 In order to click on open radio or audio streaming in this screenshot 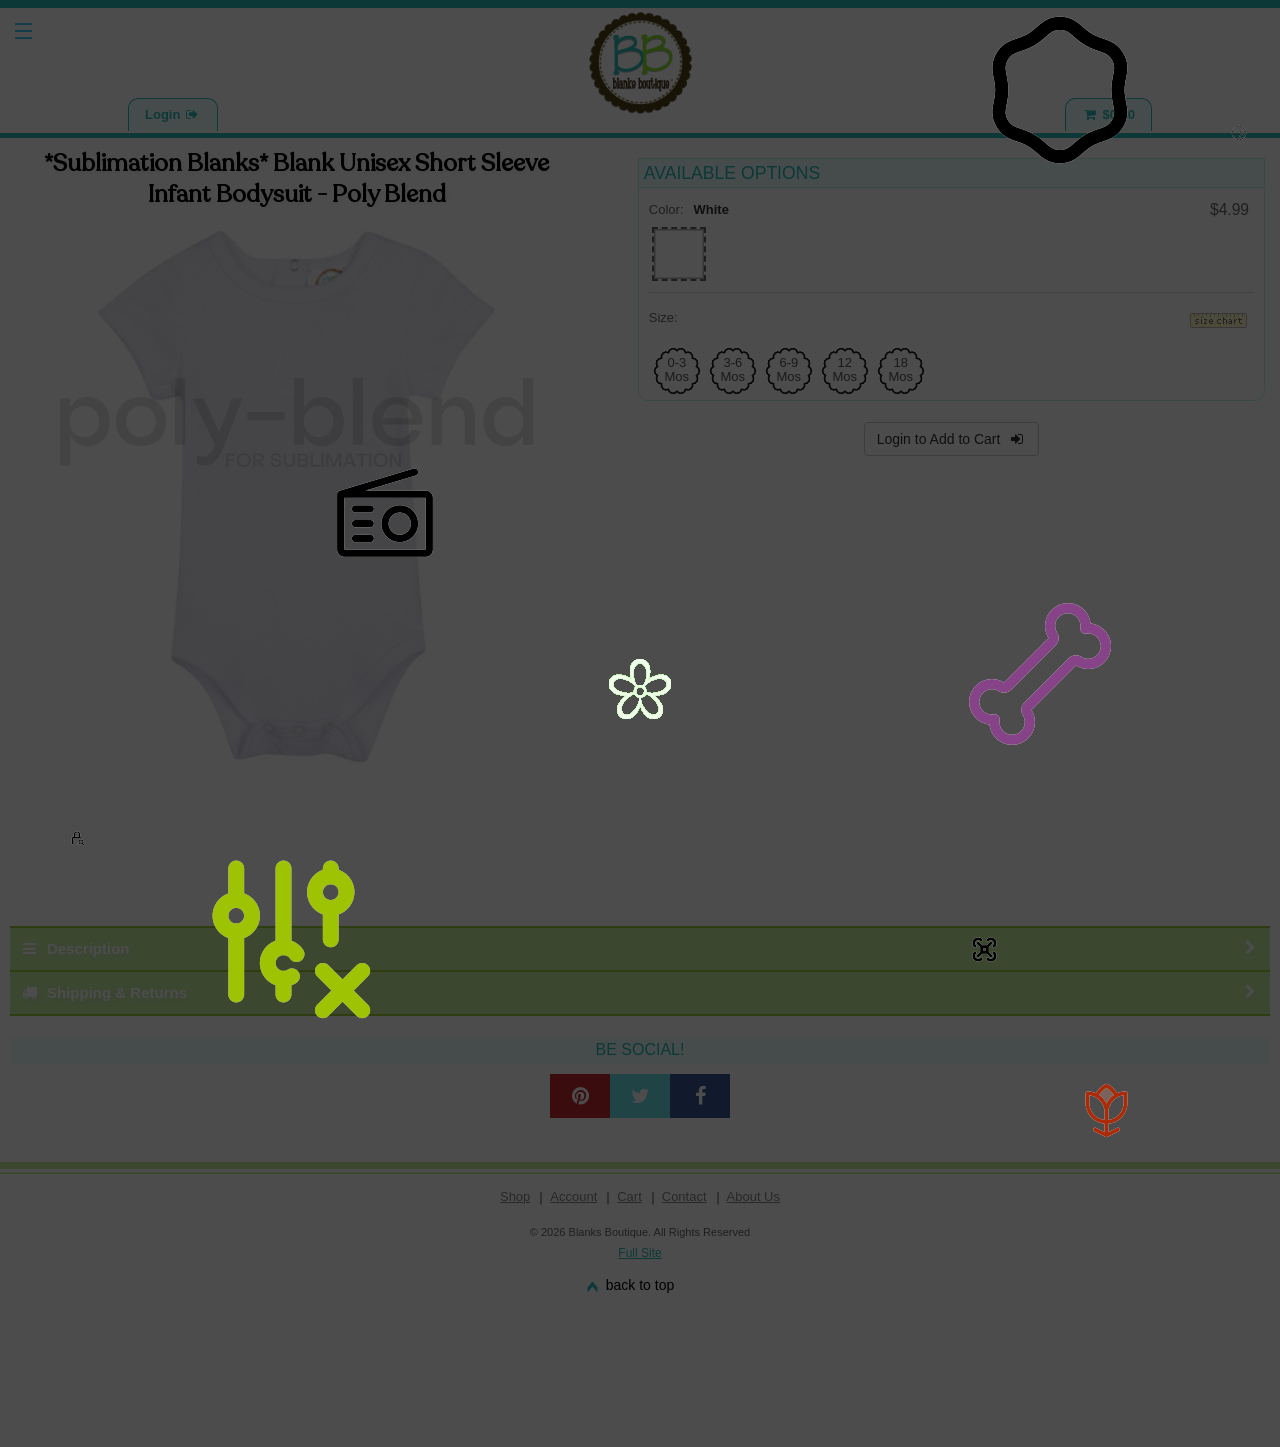, I will do `click(385, 520)`.